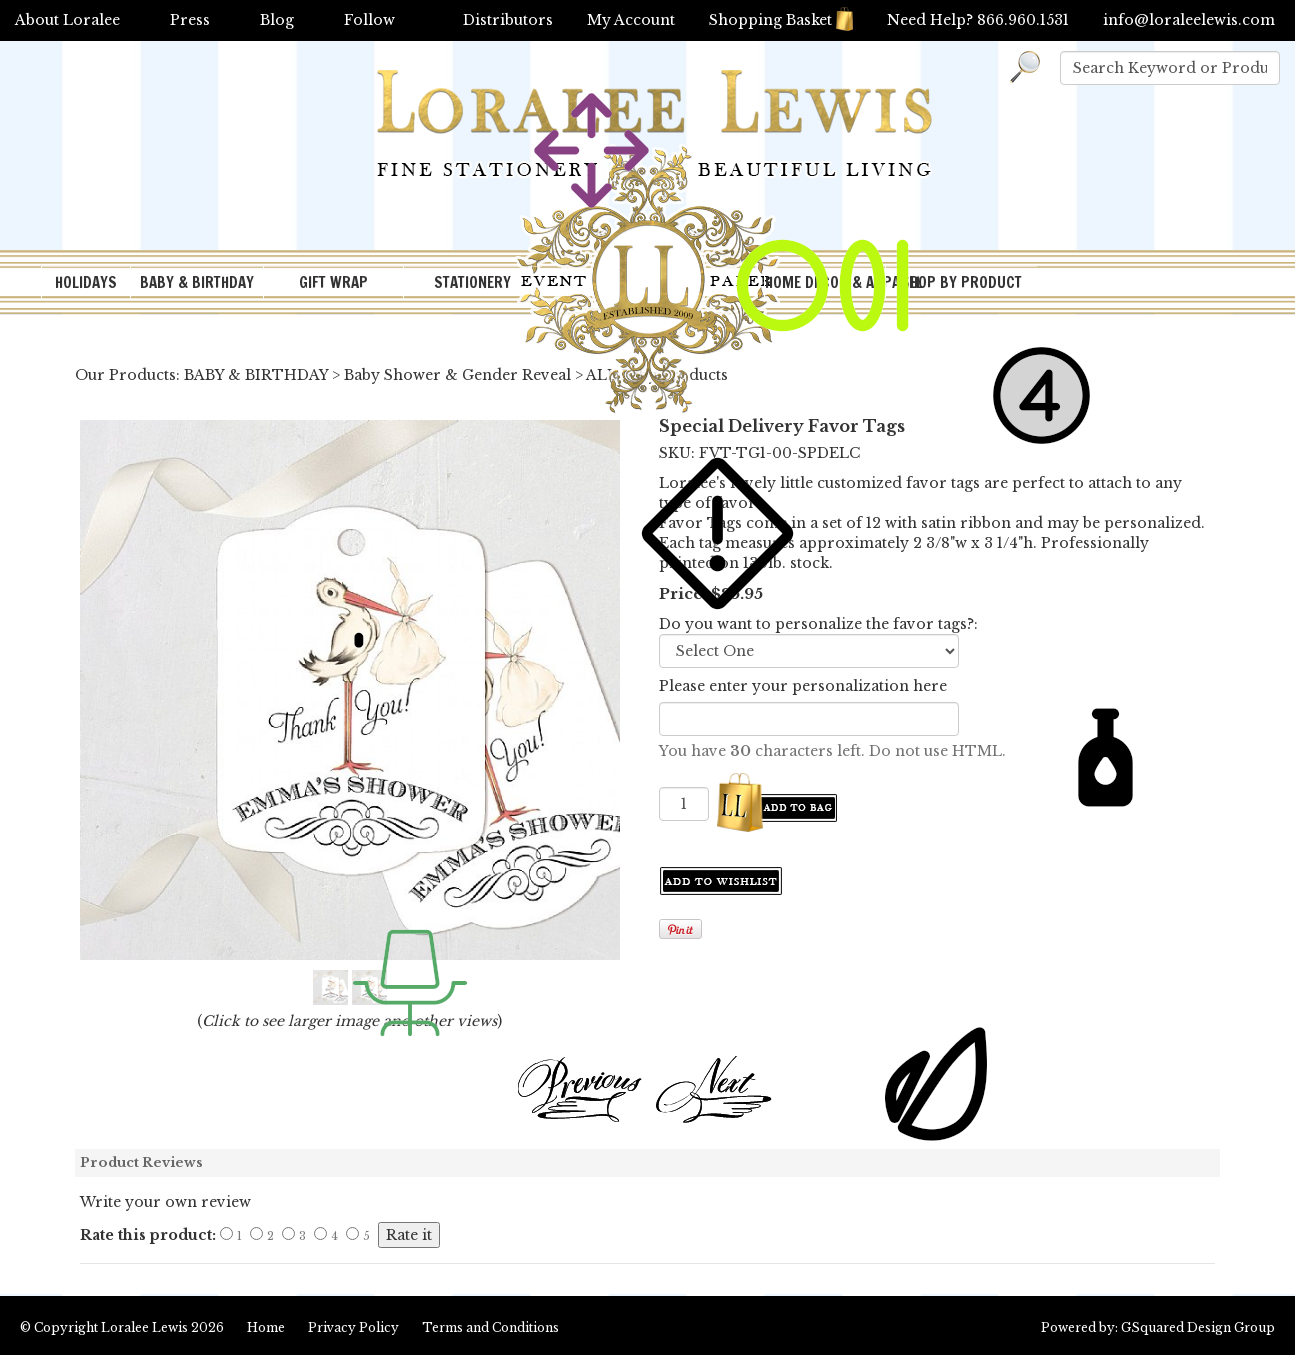 The width and height of the screenshot is (1295, 1355). I want to click on indicates liquid medication or dosage, so click(1105, 757).